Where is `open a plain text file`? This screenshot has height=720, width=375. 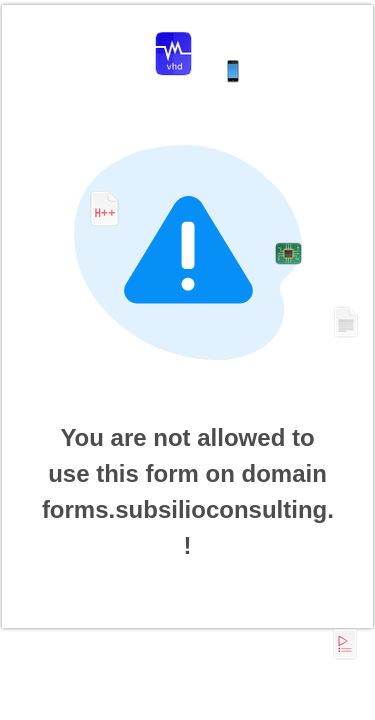 open a plain text file is located at coordinates (346, 322).